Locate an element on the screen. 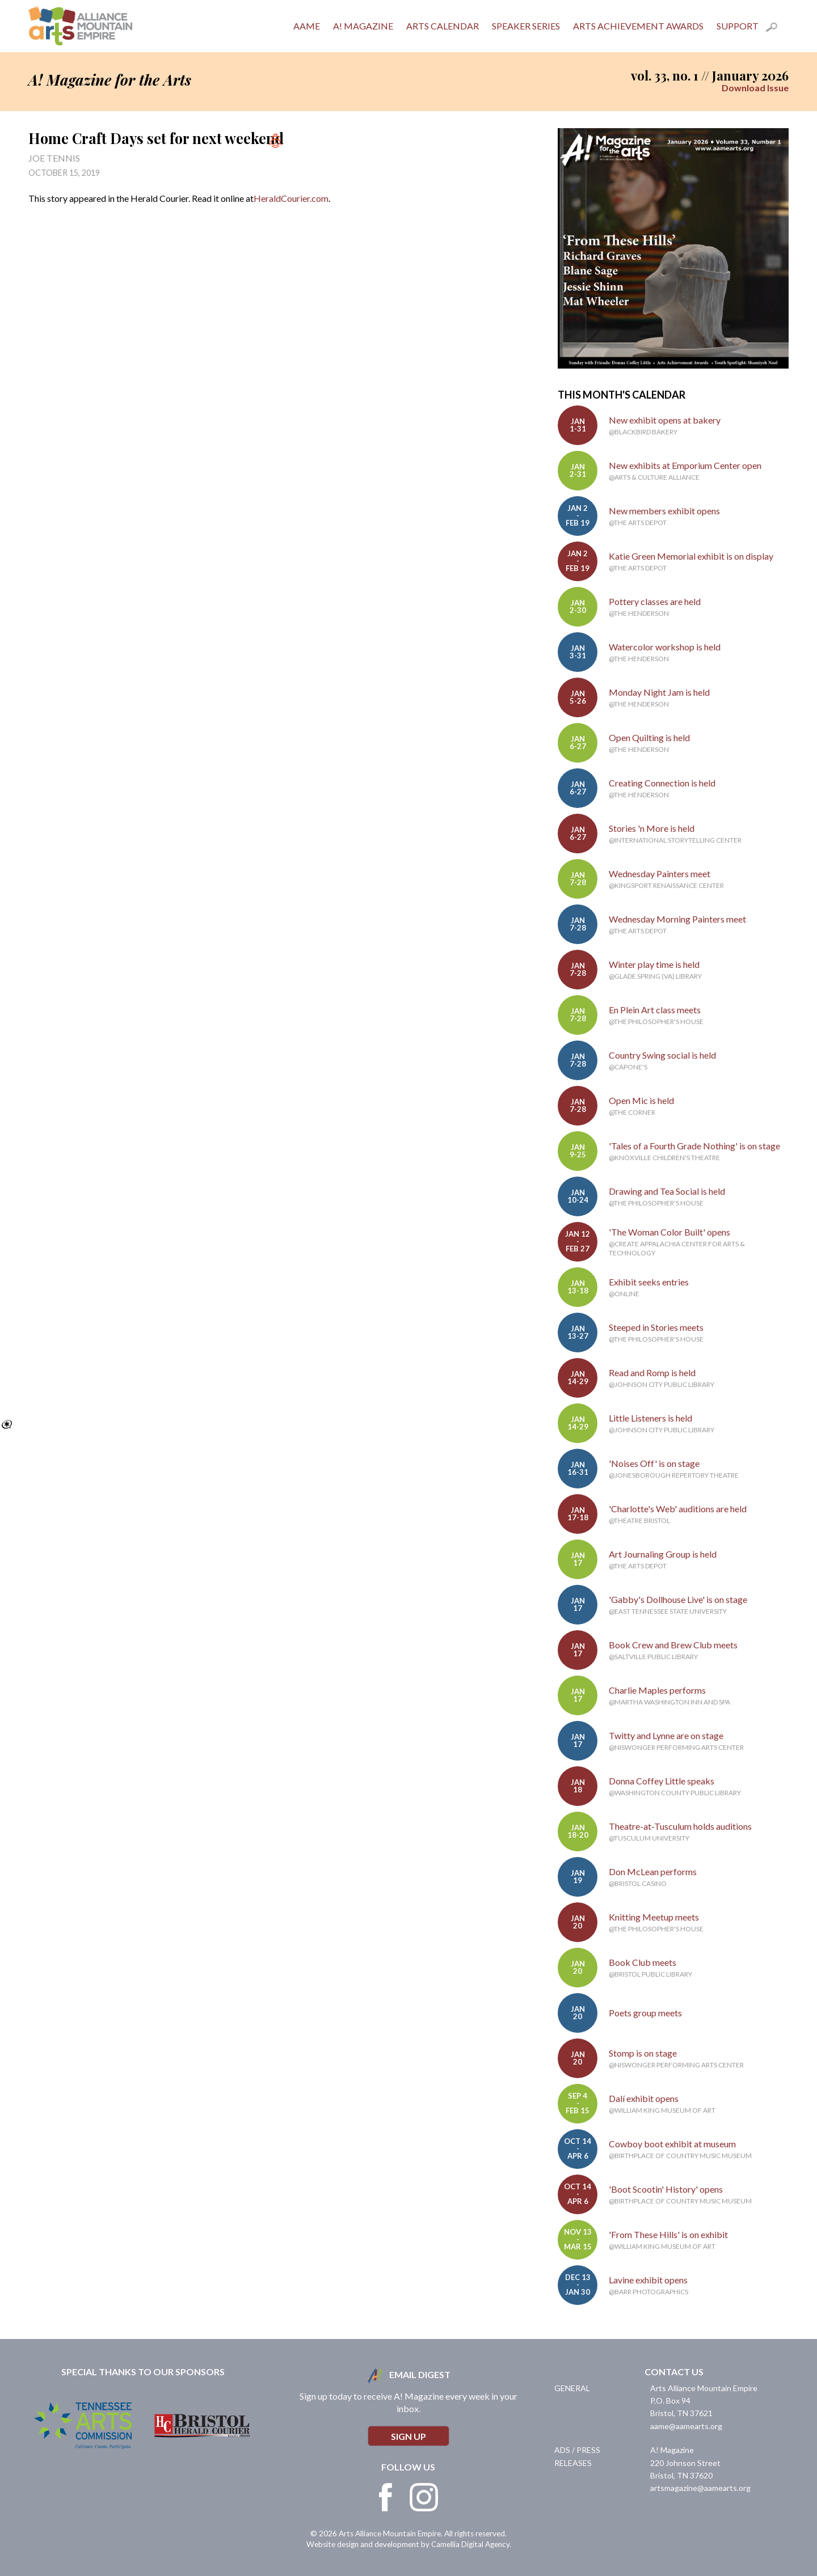 Image resolution: width=817 pixels, height=2576 pixels. ImprovMX email forwarding service logo is located at coordinates (275, 141).